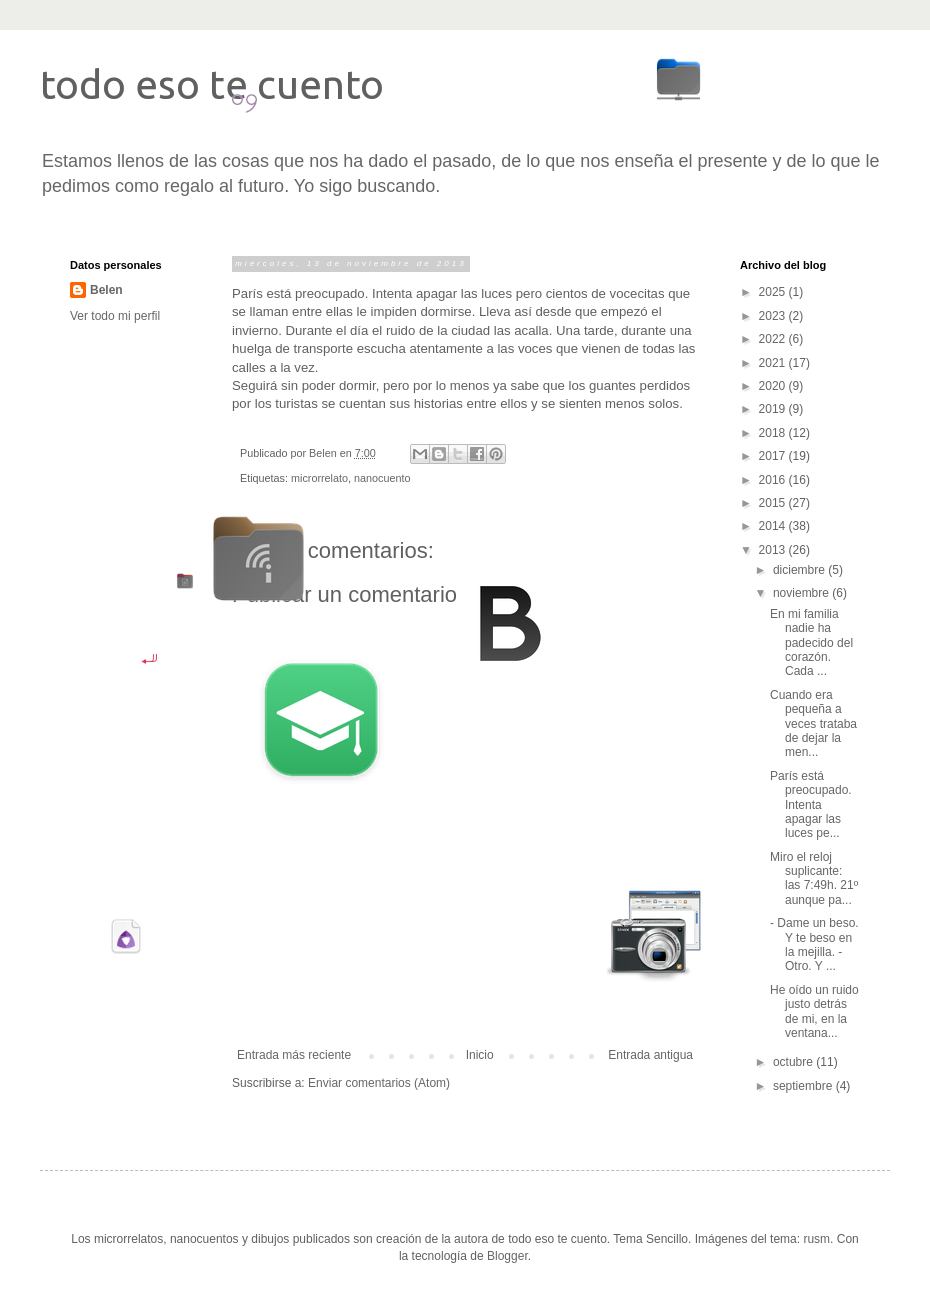 This screenshot has width=930, height=1304. What do you see at coordinates (321, 720) in the screenshot?
I see `access education app settings` at bounding box center [321, 720].